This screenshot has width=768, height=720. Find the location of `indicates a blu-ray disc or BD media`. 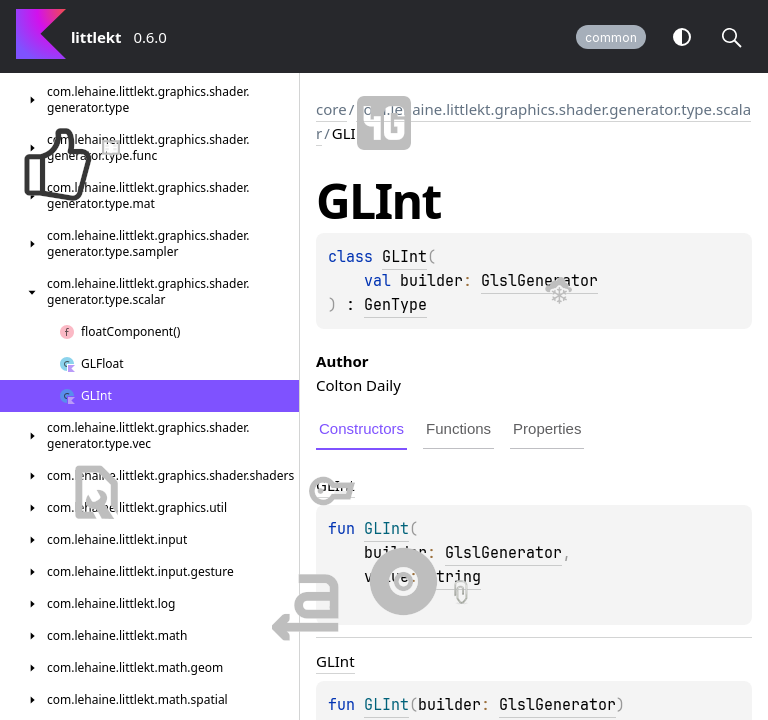

indicates a blu-ray disc or BD media is located at coordinates (403, 581).